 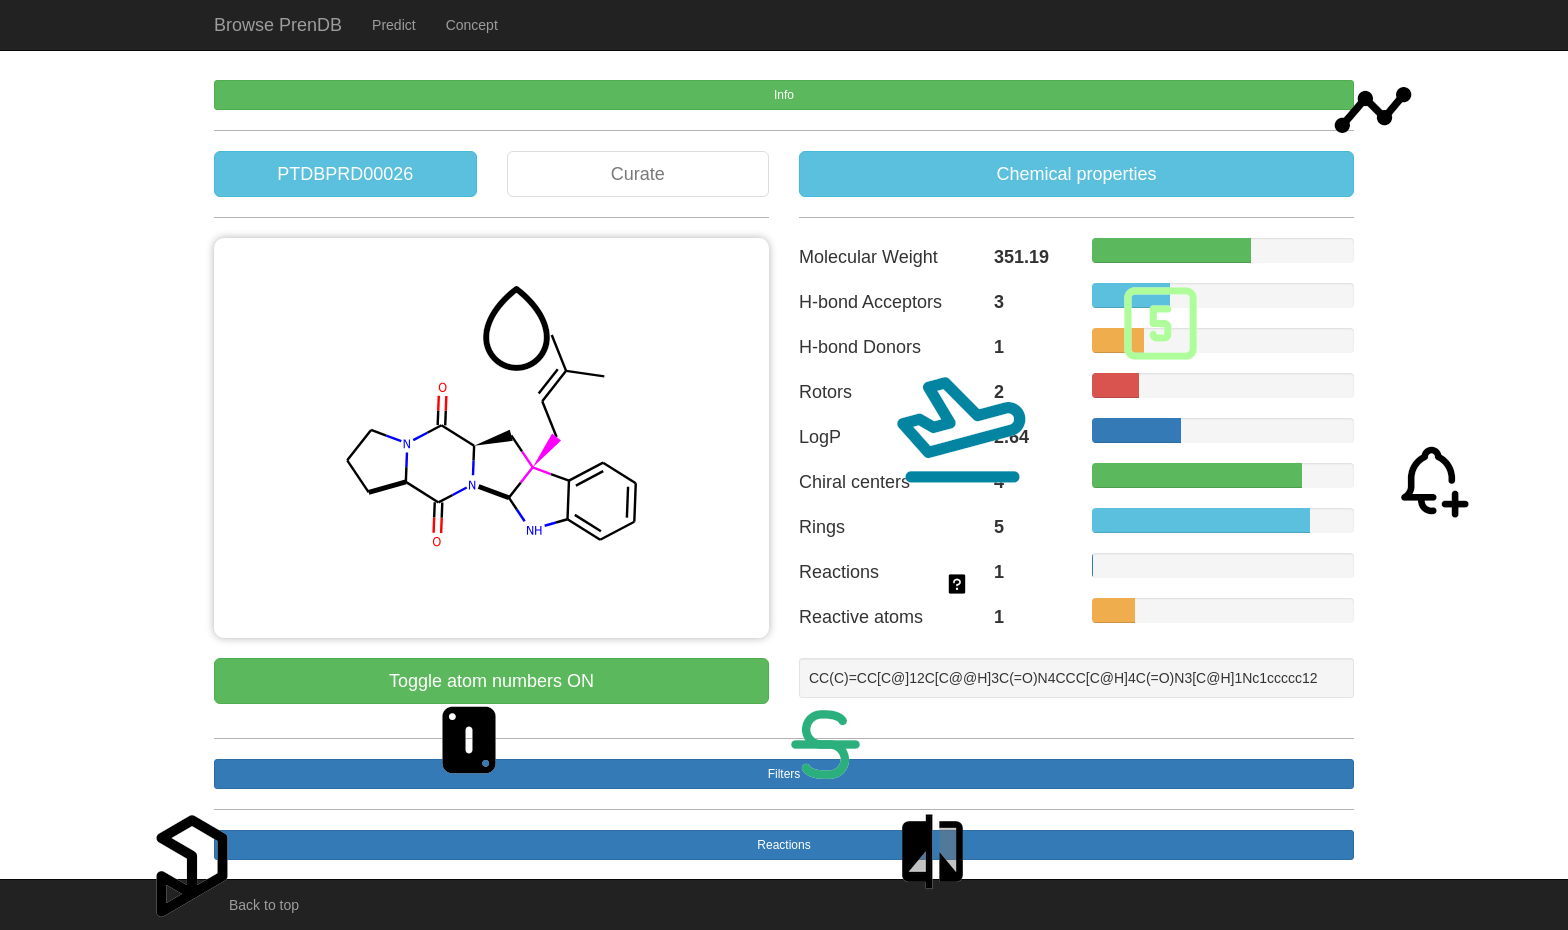 I want to click on apply strikethrough formatting to selected text, so click(x=825, y=744).